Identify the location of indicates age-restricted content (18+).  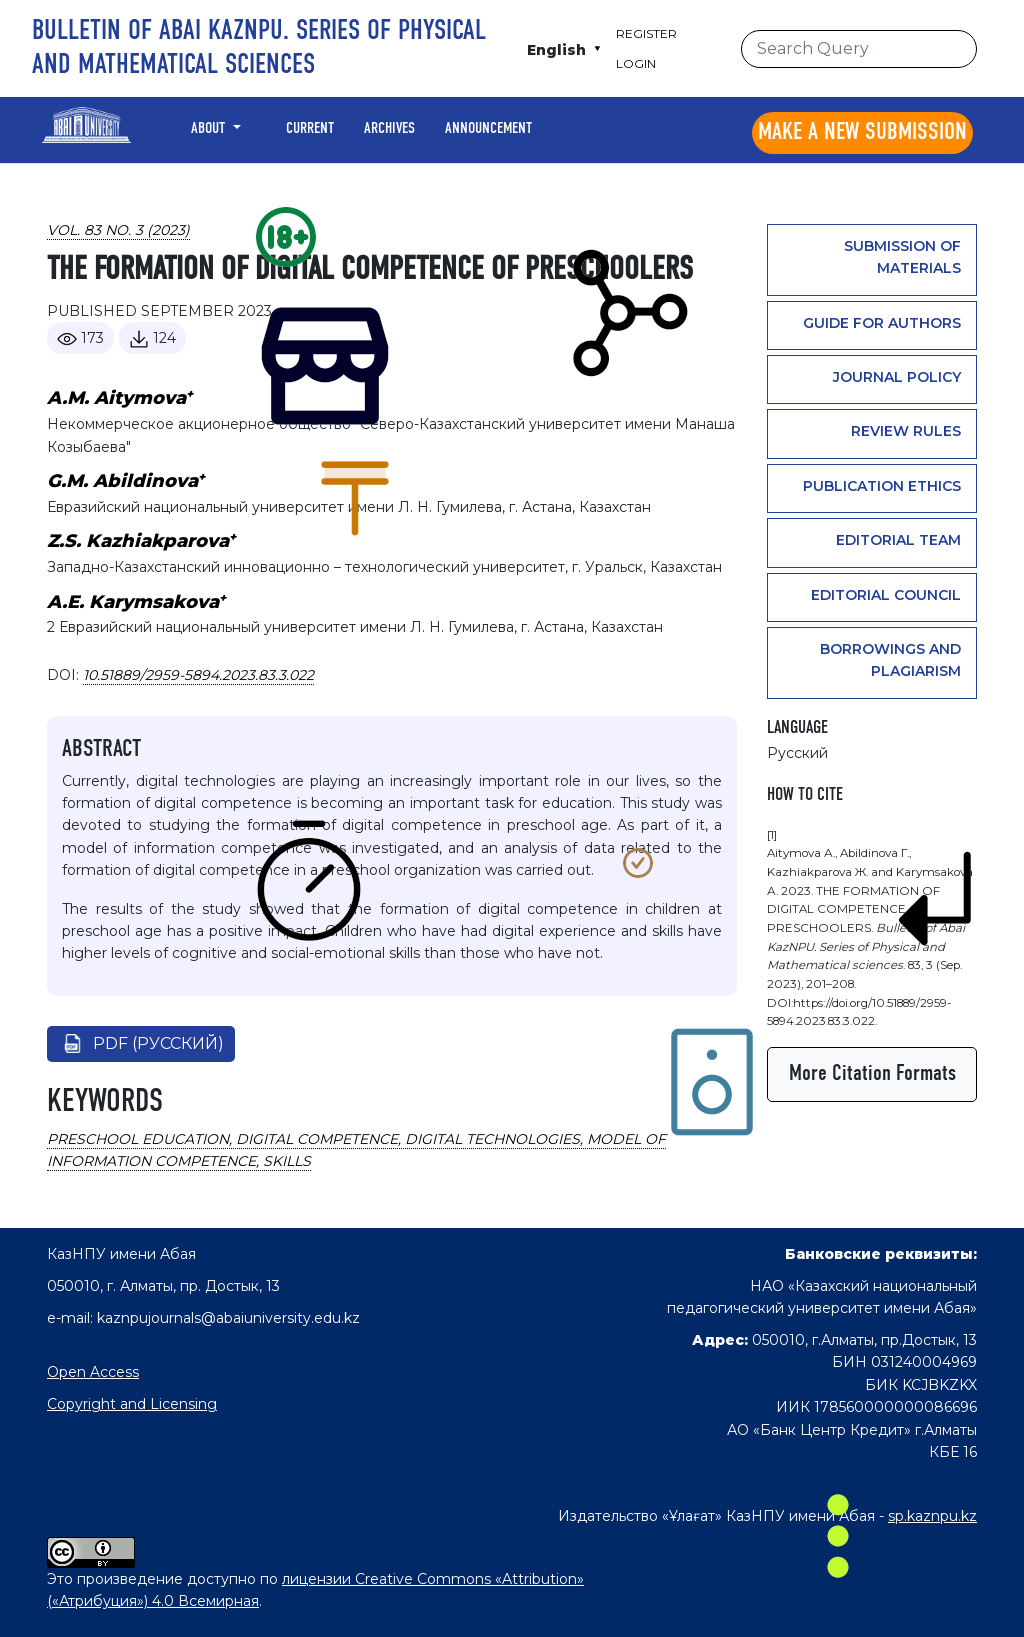
(286, 237).